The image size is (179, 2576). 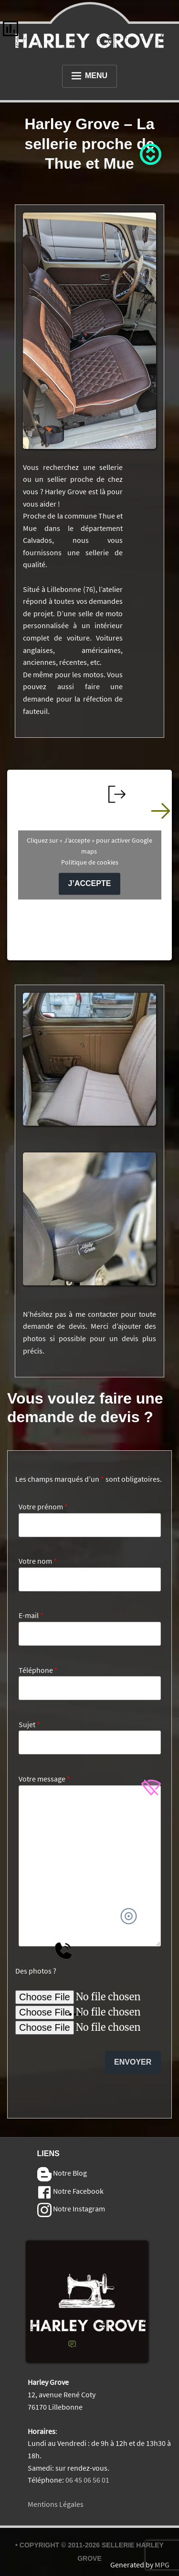 I want to click on indicates no wifi connection available, so click(x=151, y=1787).